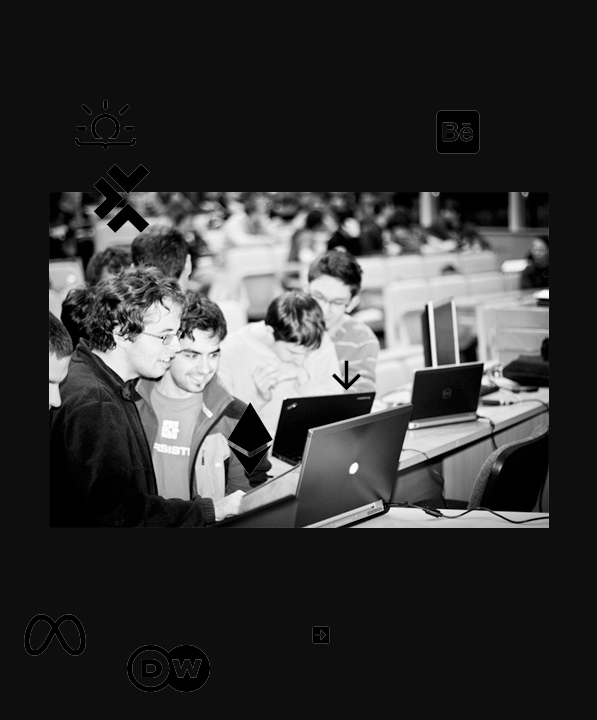 This screenshot has width=597, height=720. What do you see at coordinates (346, 375) in the screenshot?
I see `scroll down or view more content` at bounding box center [346, 375].